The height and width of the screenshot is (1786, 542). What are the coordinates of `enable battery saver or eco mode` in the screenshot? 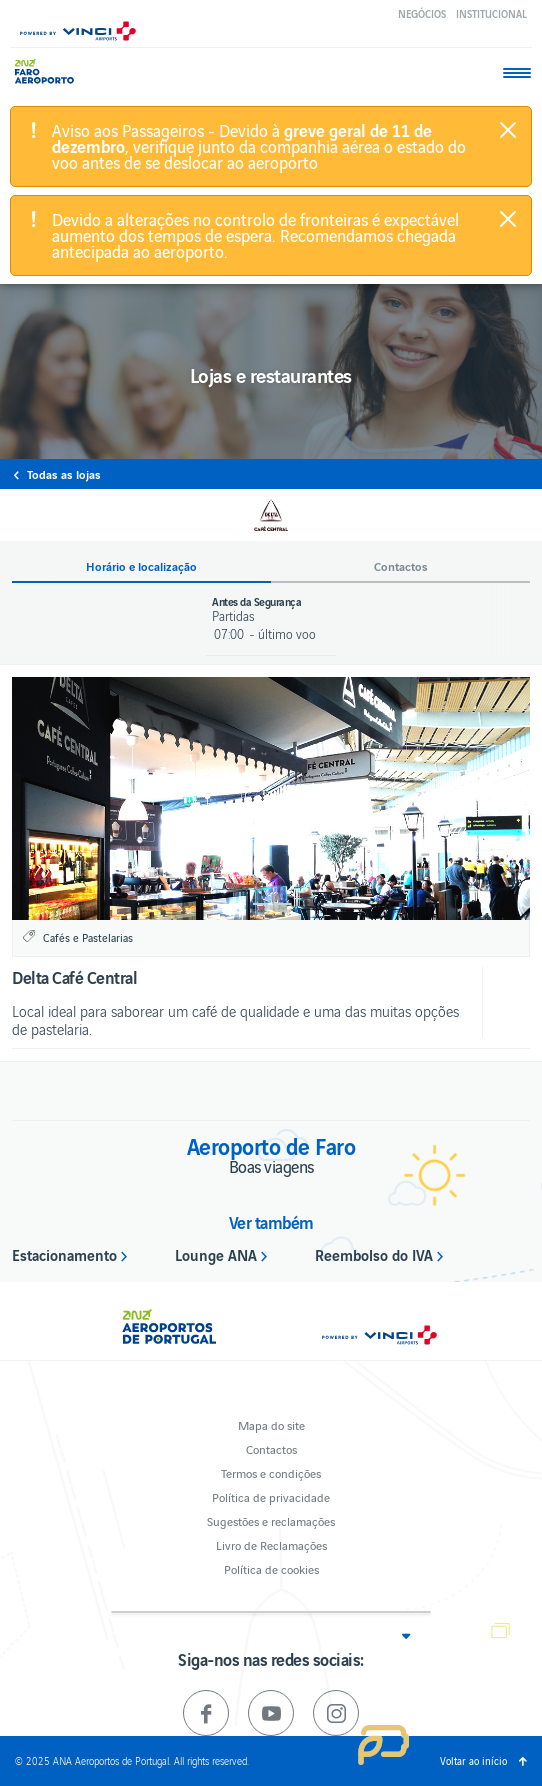 It's located at (385, 1741).